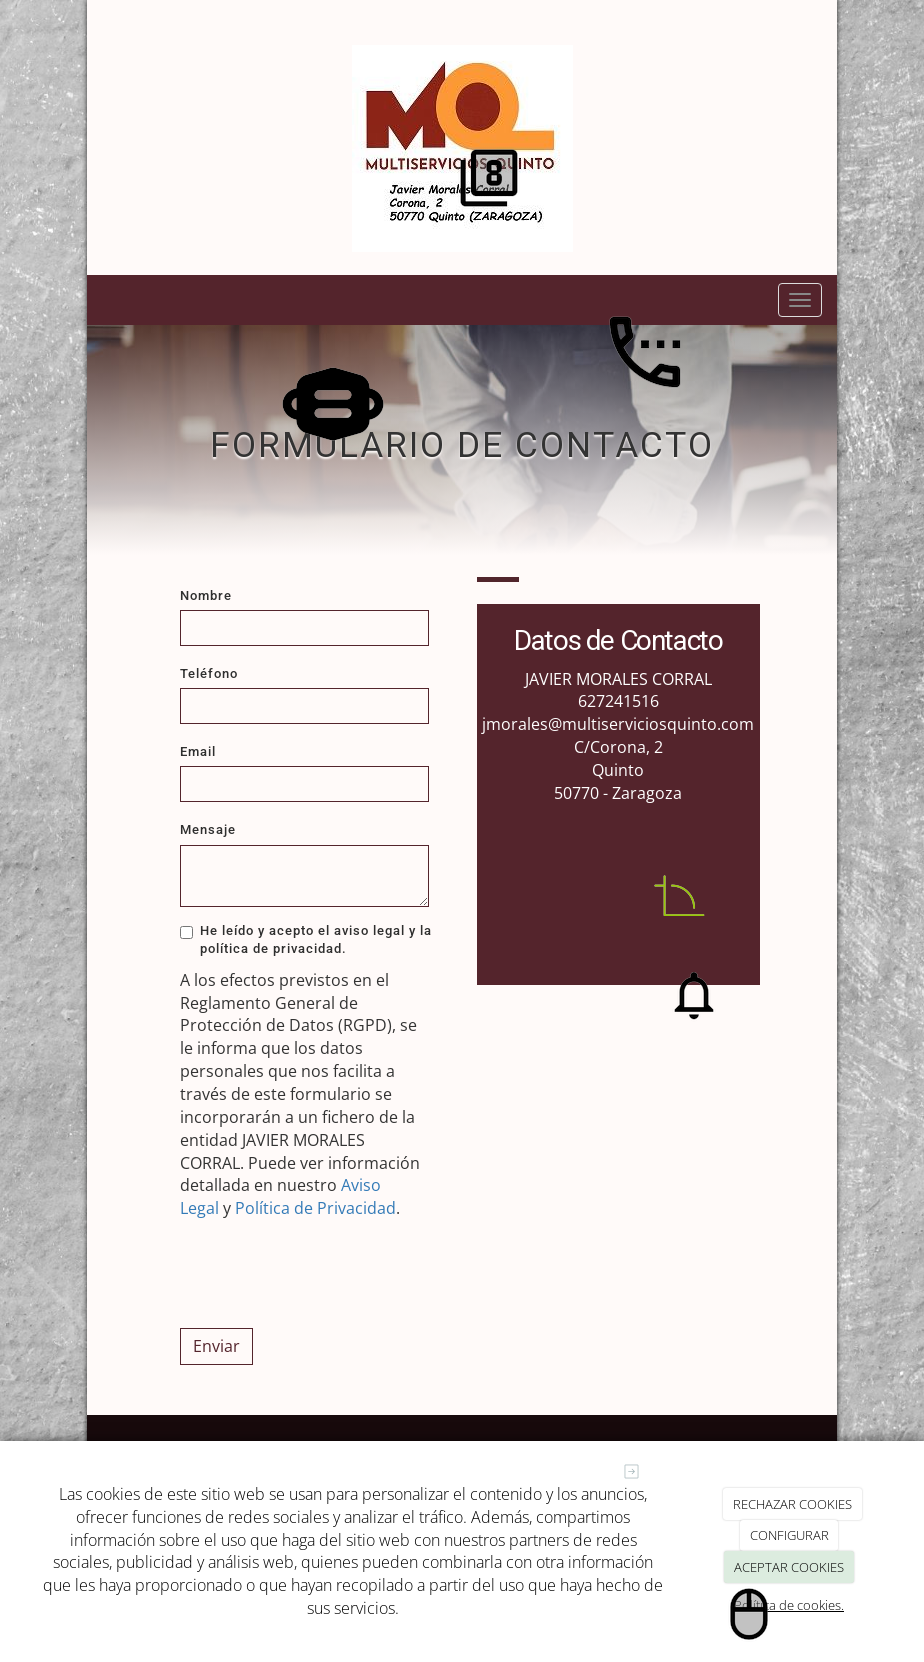 This screenshot has width=924, height=1662. What do you see at coordinates (333, 404) in the screenshot?
I see `indicates mask required or health safety area` at bounding box center [333, 404].